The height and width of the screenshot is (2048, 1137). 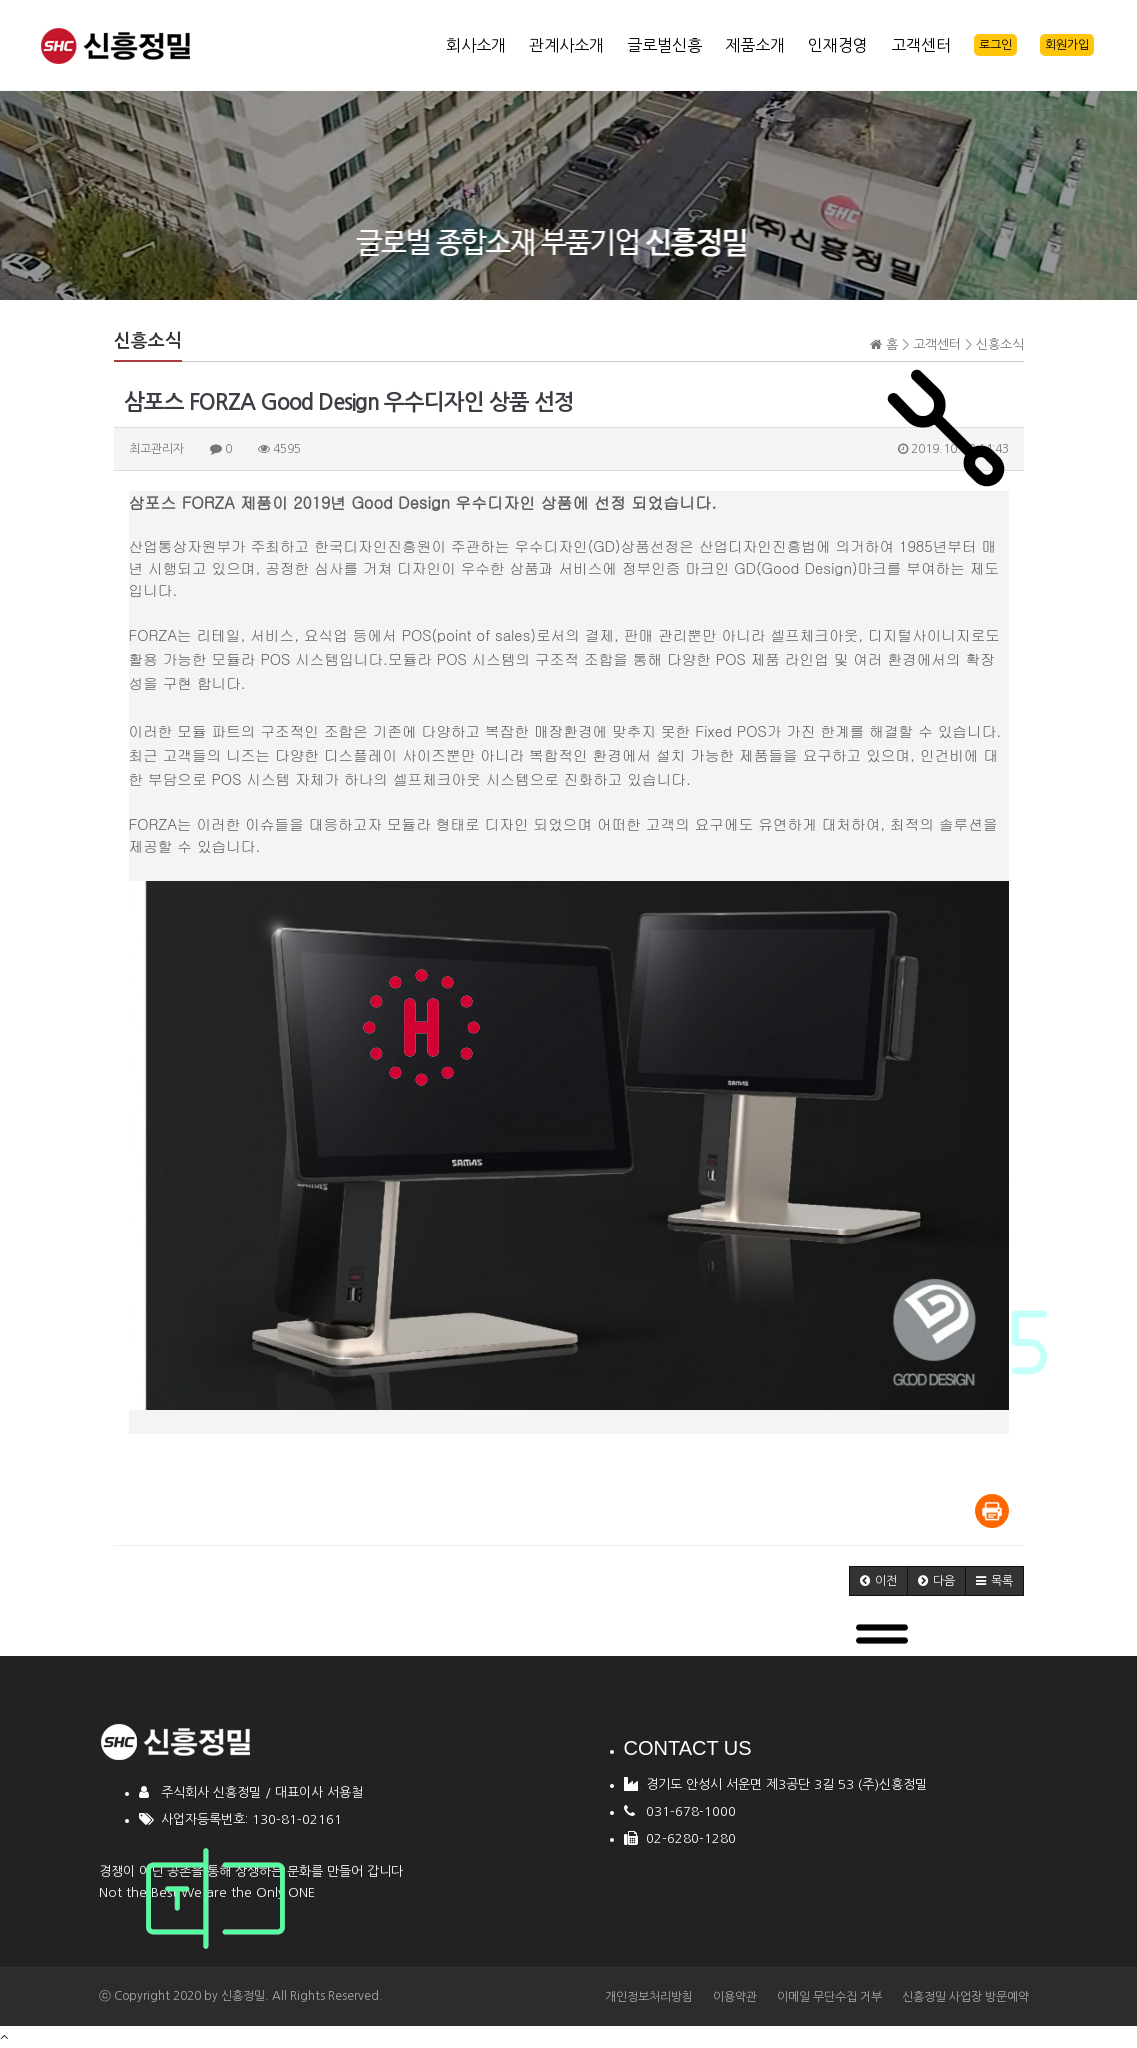 What do you see at coordinates (421, 1027) in the screenshot?
I see `indicates a pending or in-progress hospital/health service` at bounding box center [421, 1027].